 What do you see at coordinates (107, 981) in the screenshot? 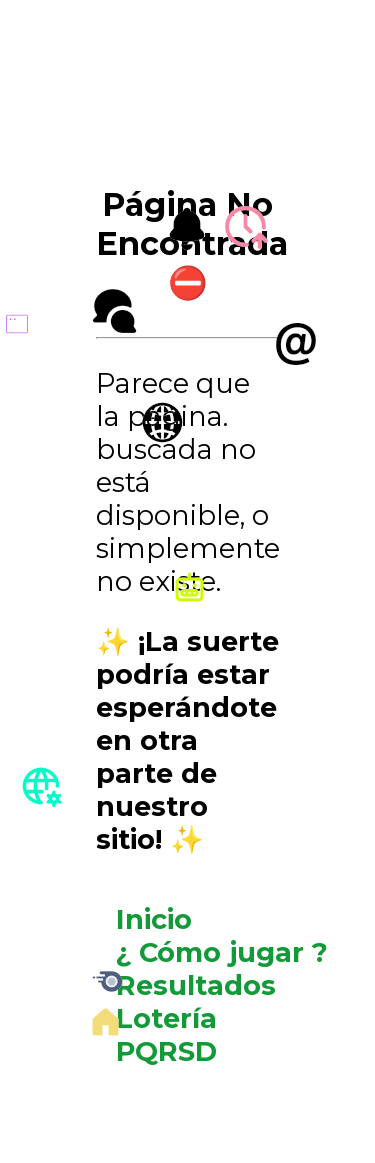
I see `access discord nitro subscription features` at bounding box center [107, 981].